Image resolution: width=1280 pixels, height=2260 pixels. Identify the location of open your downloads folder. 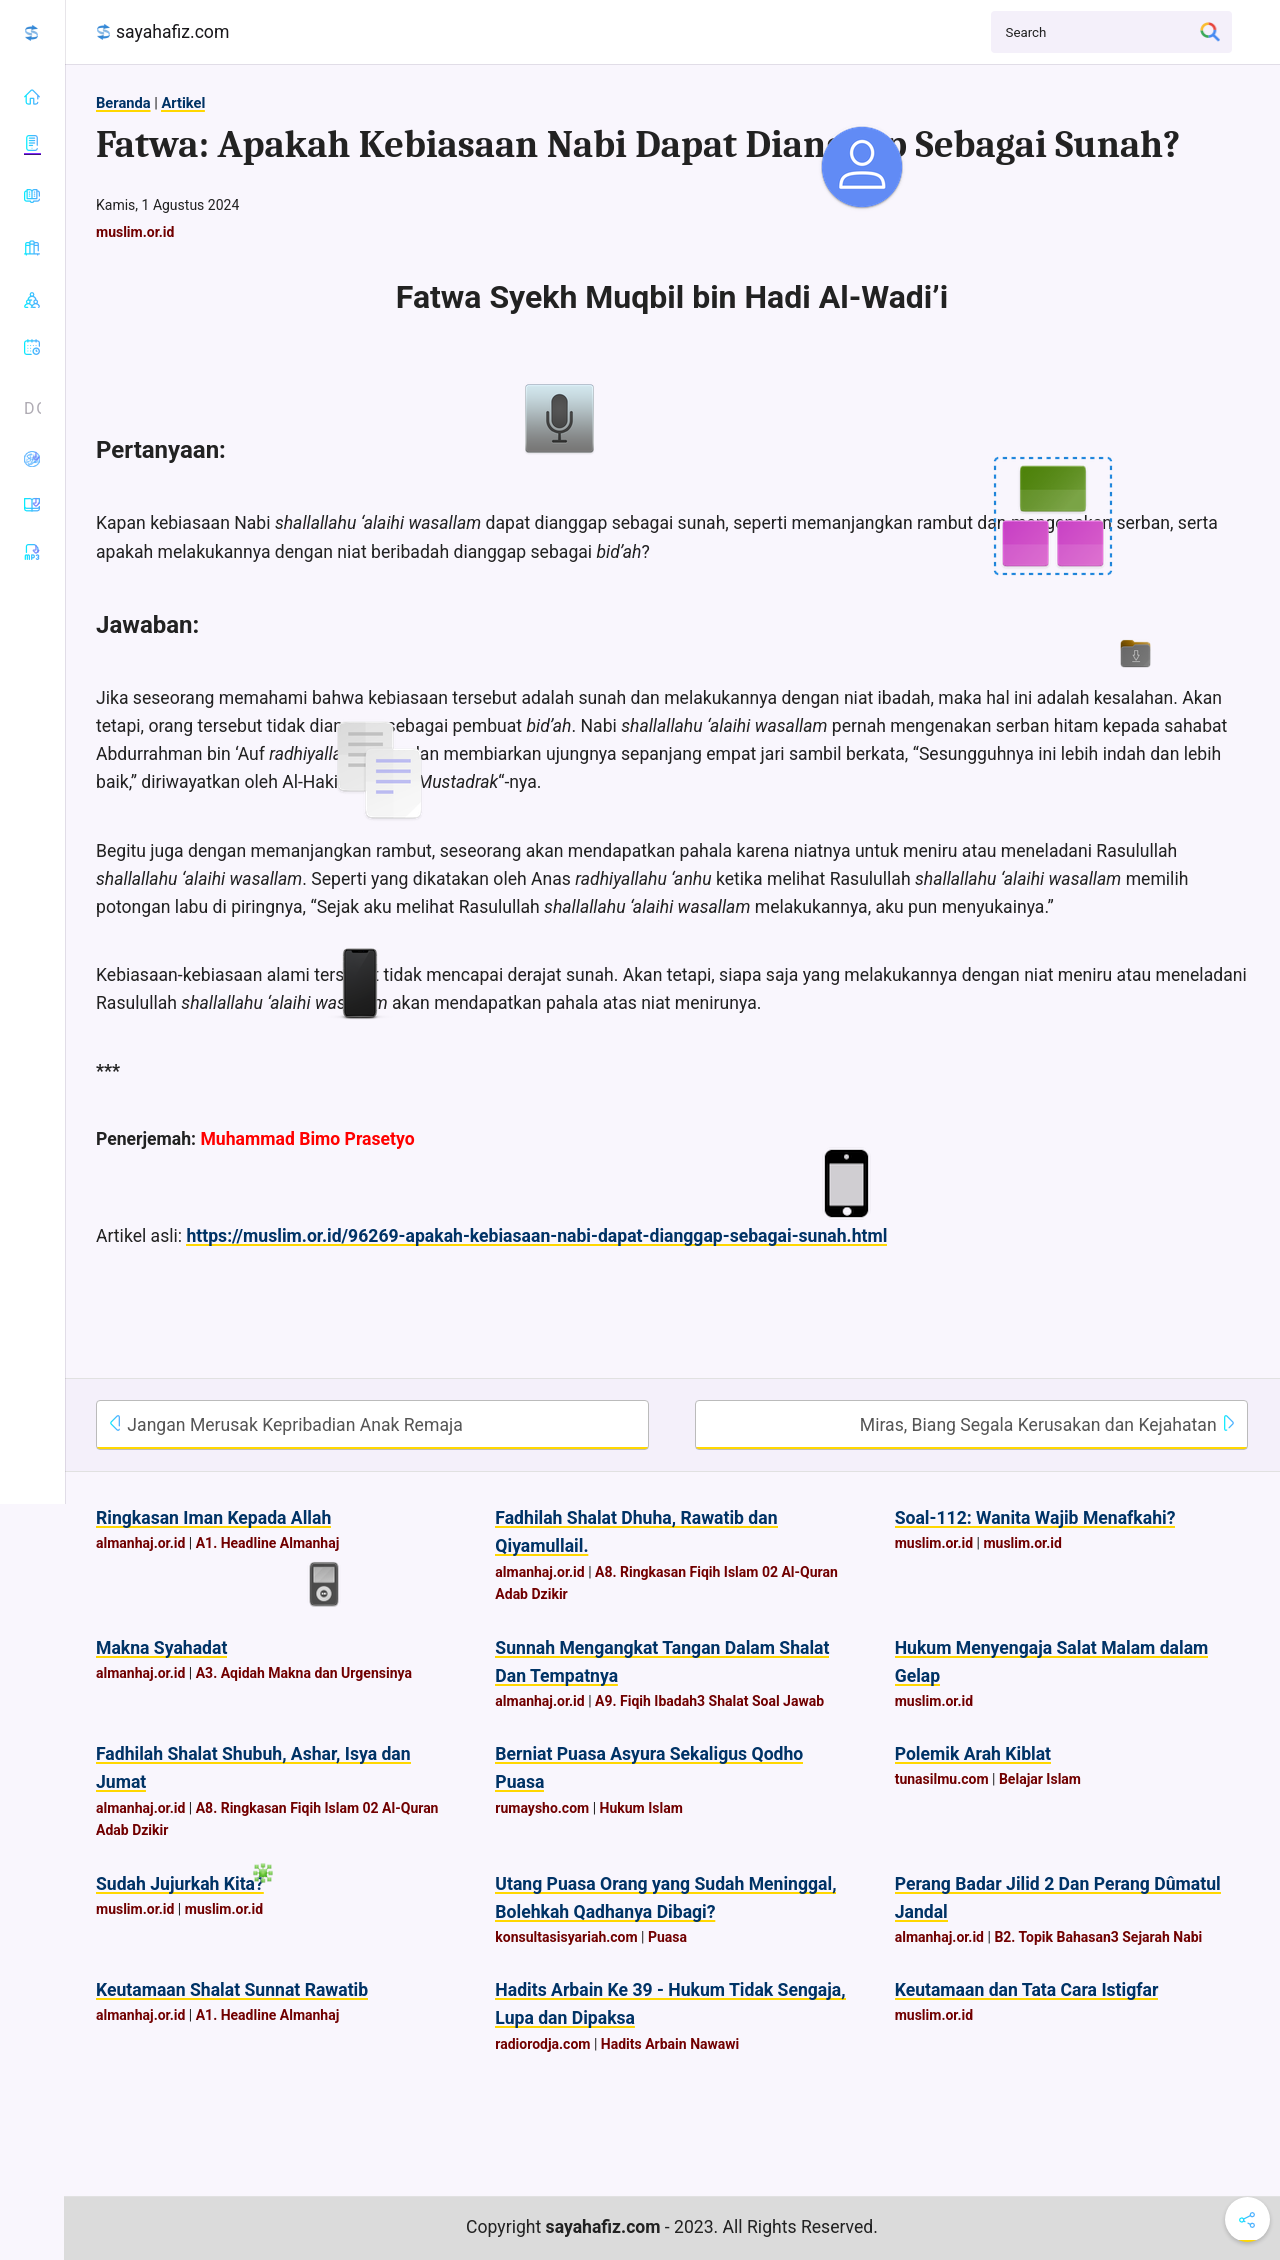
(1135, 653).